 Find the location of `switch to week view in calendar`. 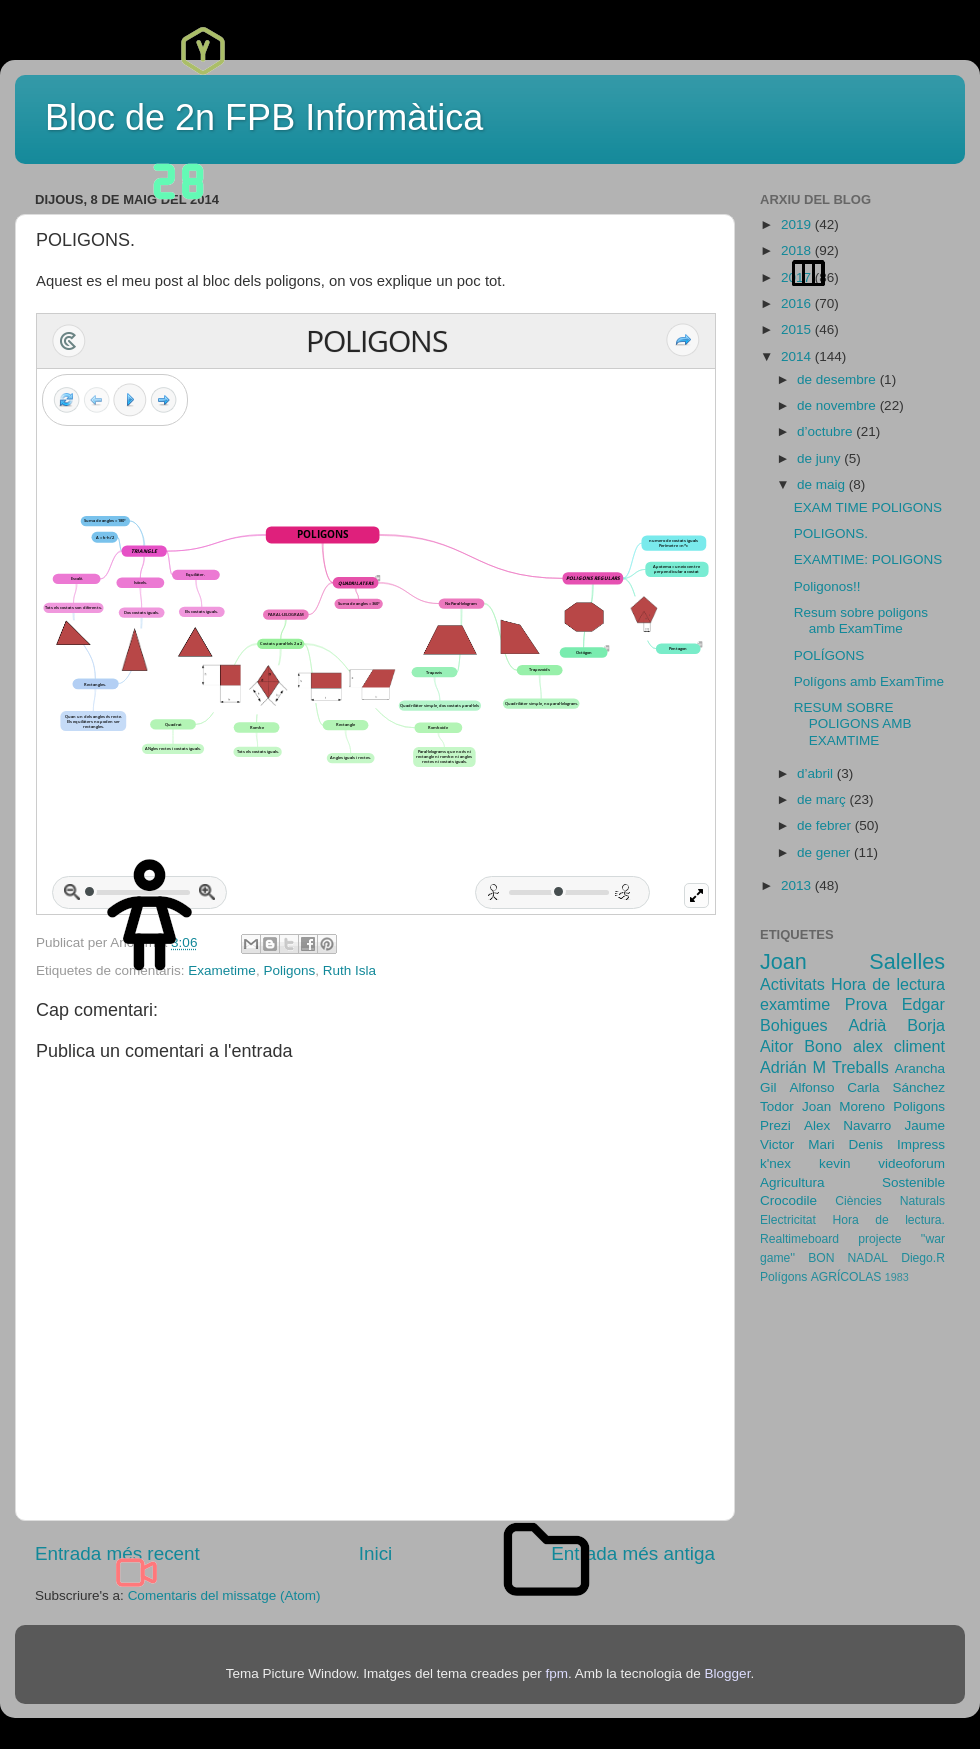

switch to week view in calendar is located at coordinates (808, 273).